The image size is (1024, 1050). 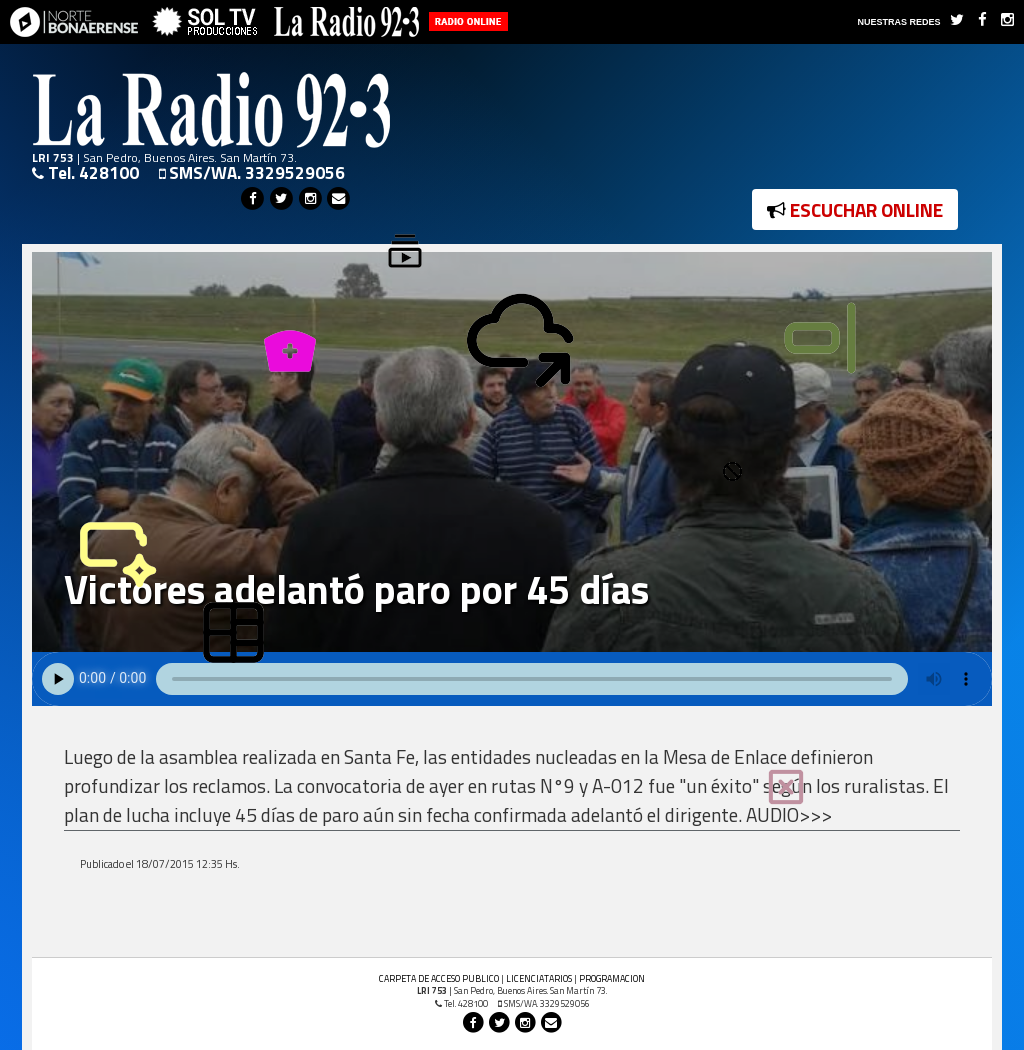 I want to click on close or dismiss a modal window, so click(x=786, y=787).